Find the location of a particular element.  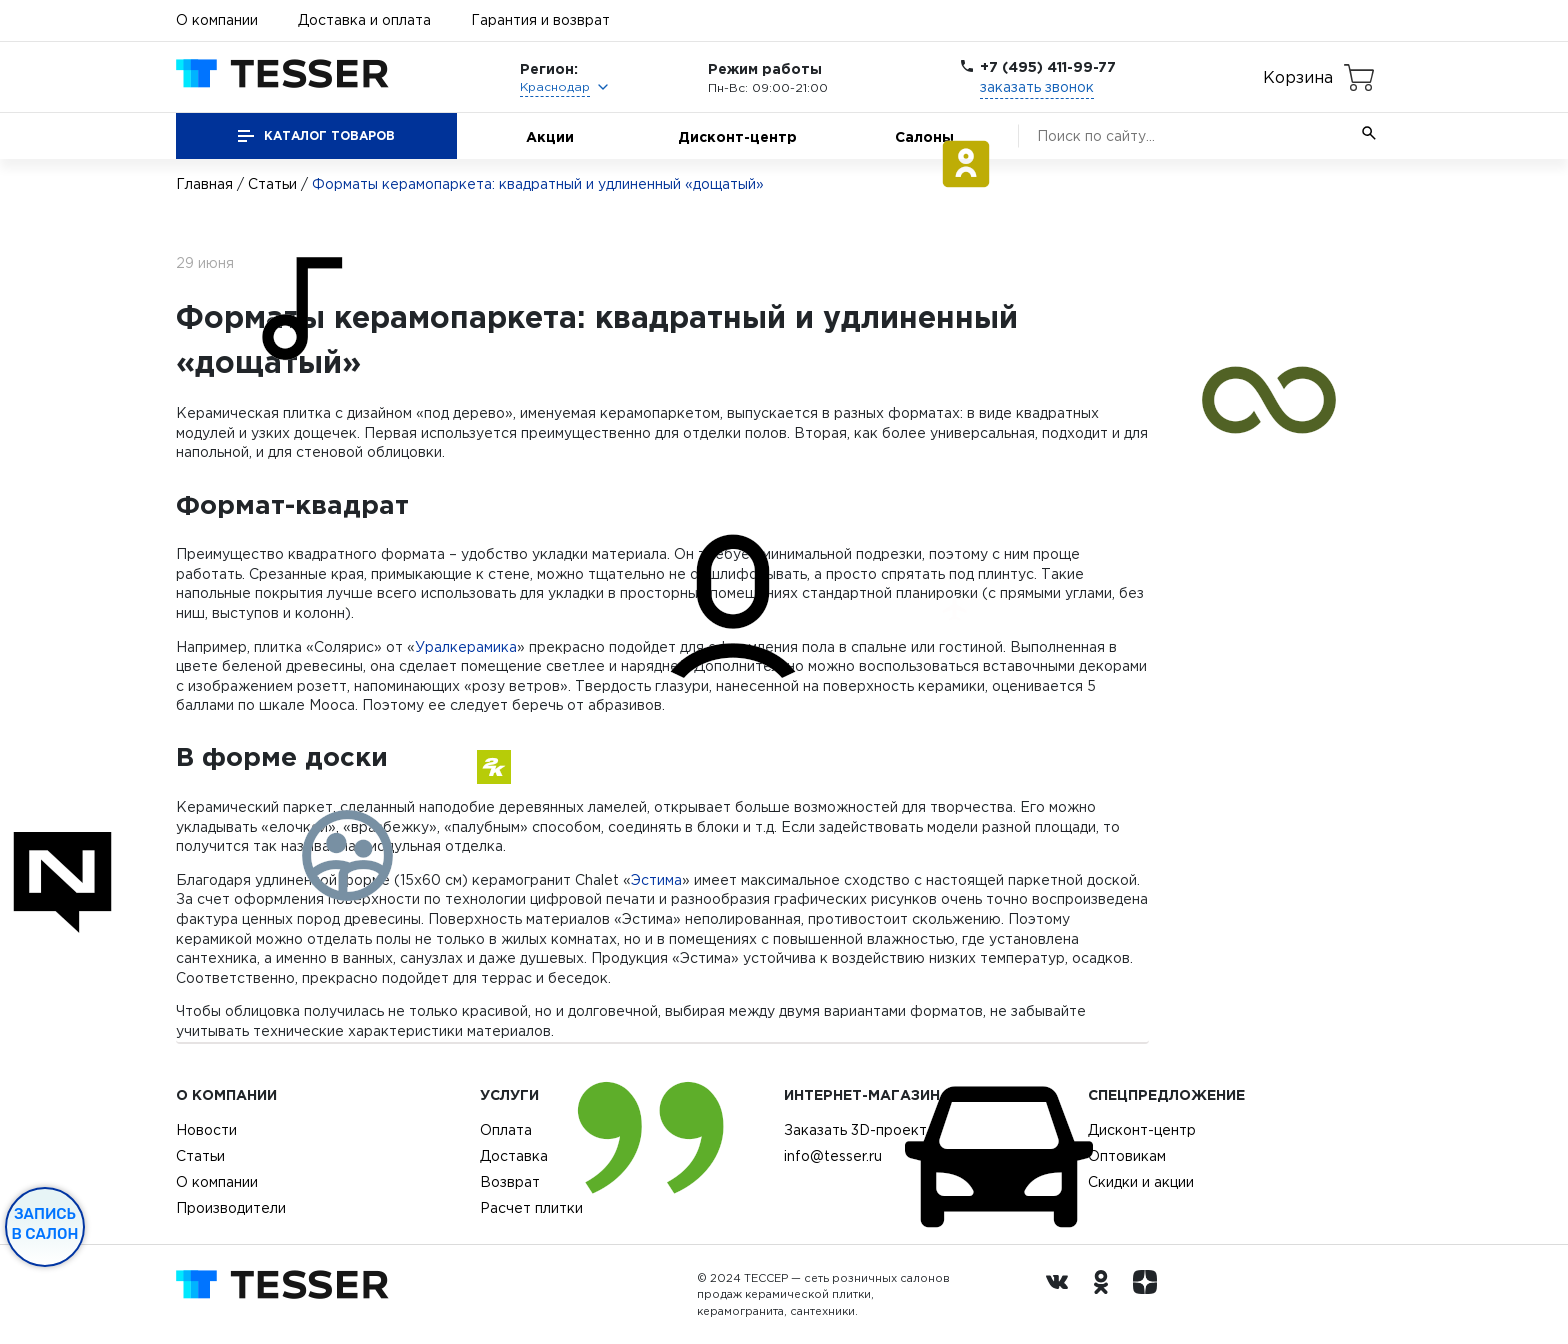

access music library or audio files is located at coordinates (296, 308).